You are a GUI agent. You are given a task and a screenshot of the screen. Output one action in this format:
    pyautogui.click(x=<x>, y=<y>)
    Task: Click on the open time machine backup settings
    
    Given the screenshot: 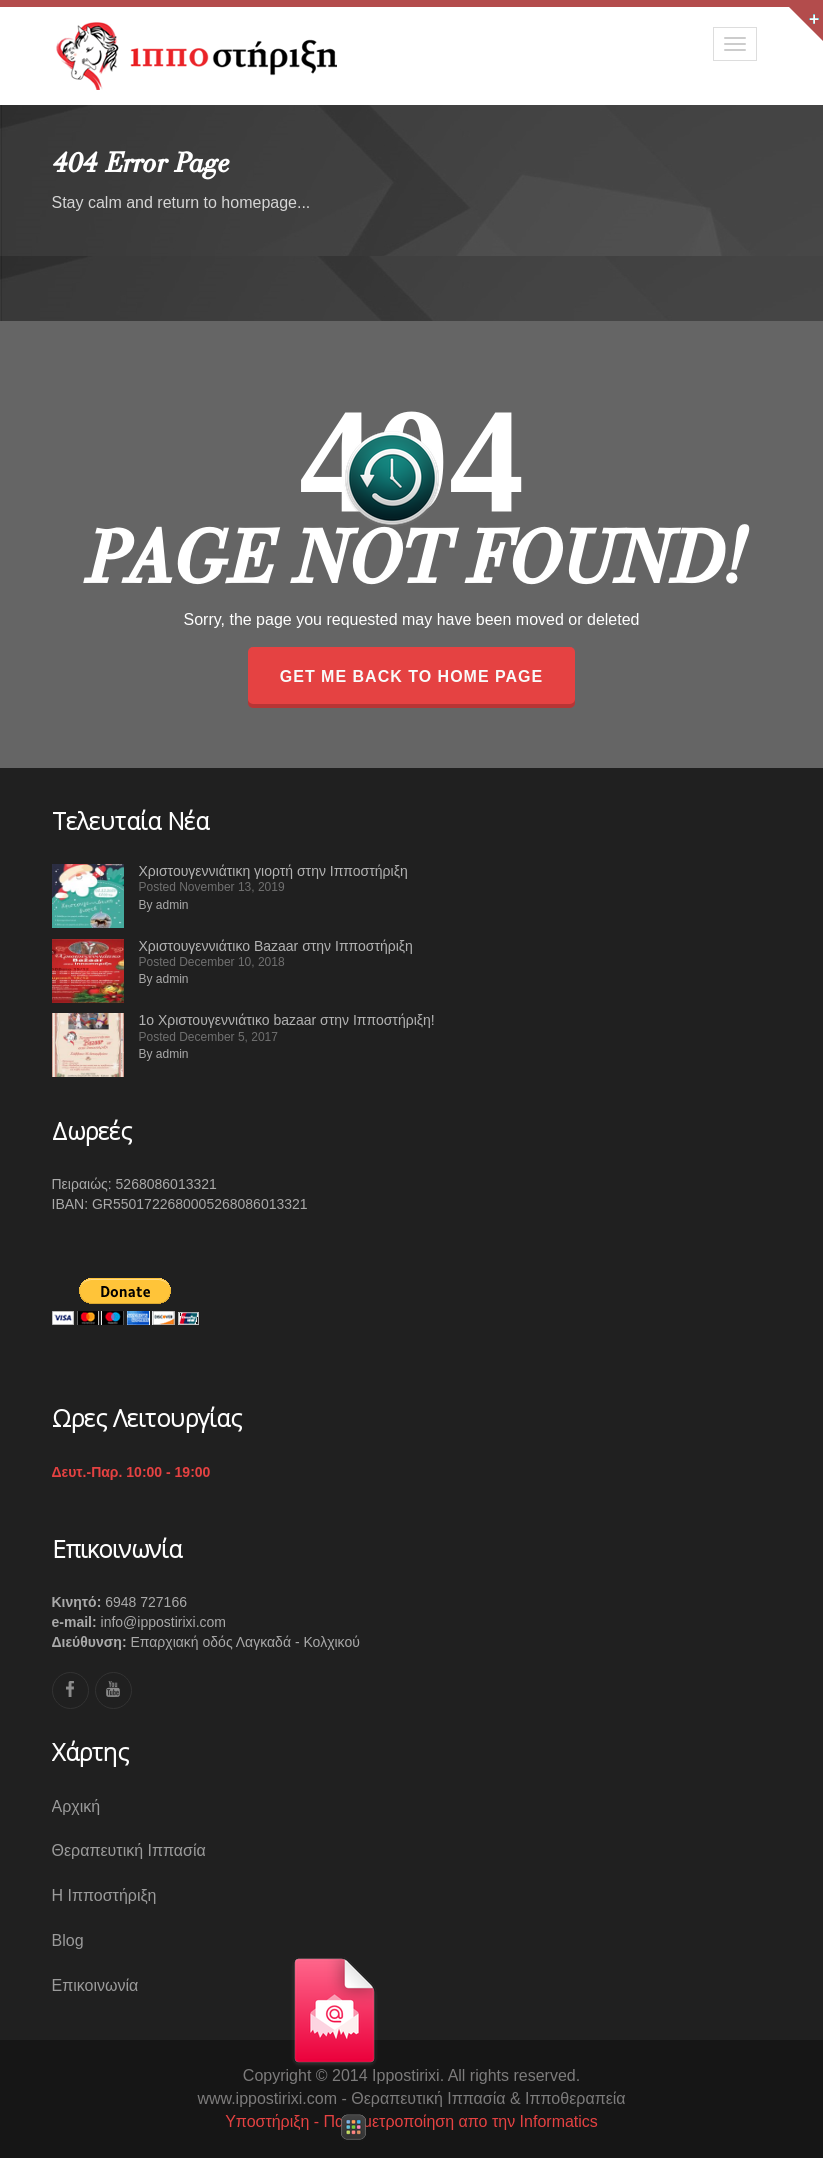 What is the action you would take?
    pyautogui.click(x=392, y=478)
    